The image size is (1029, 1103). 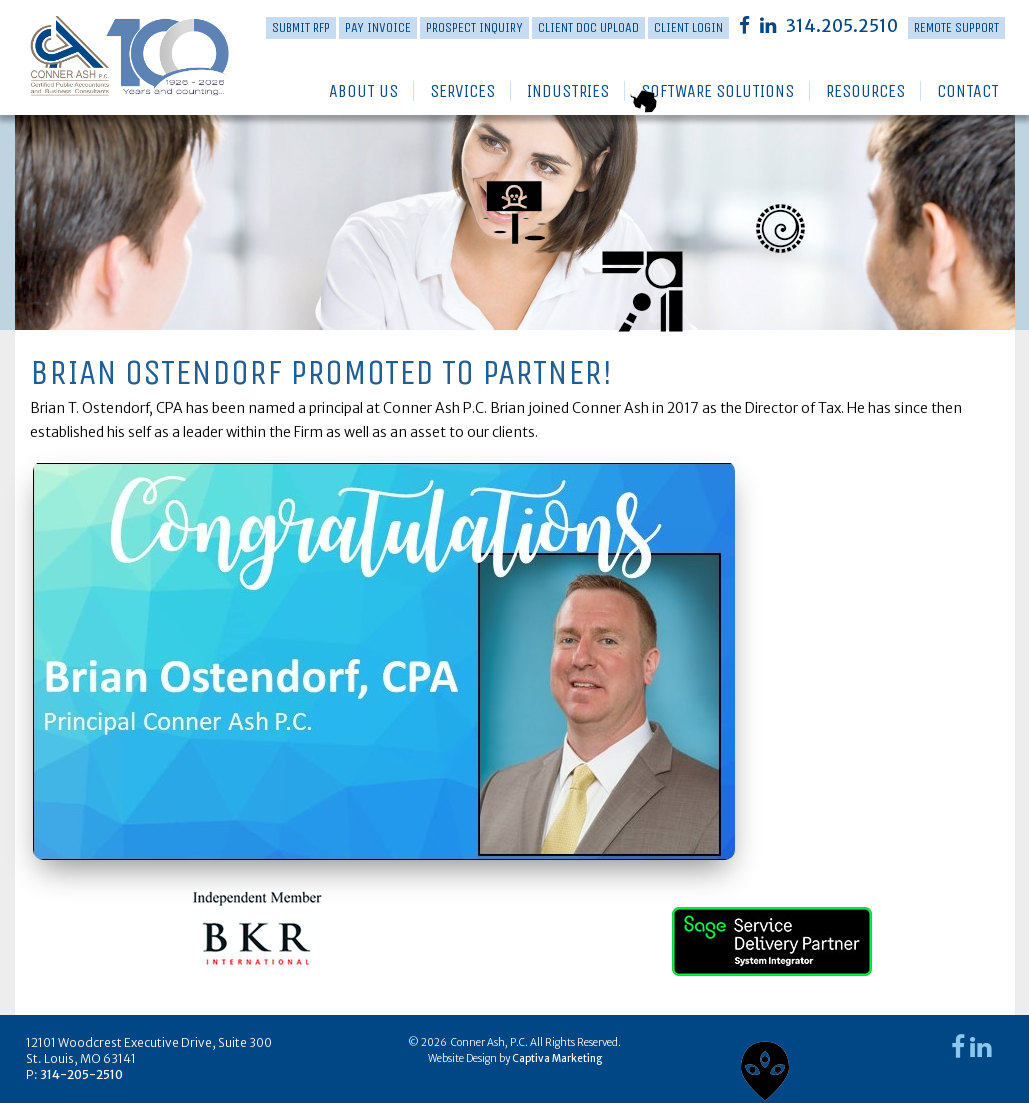 I want to click on view wildlife or nature-related content, so click(x=643, y=101).